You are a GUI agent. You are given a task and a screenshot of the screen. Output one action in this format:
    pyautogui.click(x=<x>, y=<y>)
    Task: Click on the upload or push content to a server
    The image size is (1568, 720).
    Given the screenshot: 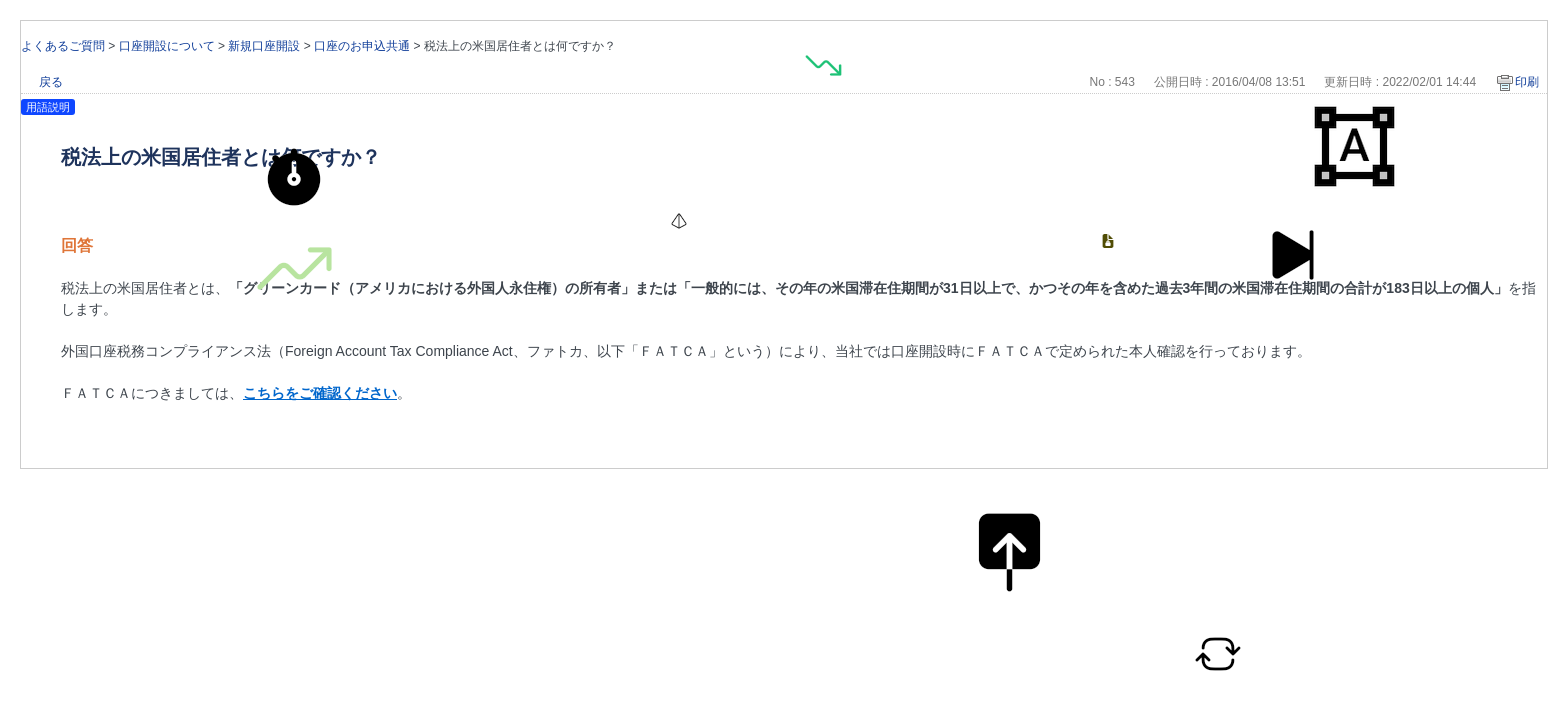 What is the action you would take?
    pyautogui.click(x=1009, y=552)
    